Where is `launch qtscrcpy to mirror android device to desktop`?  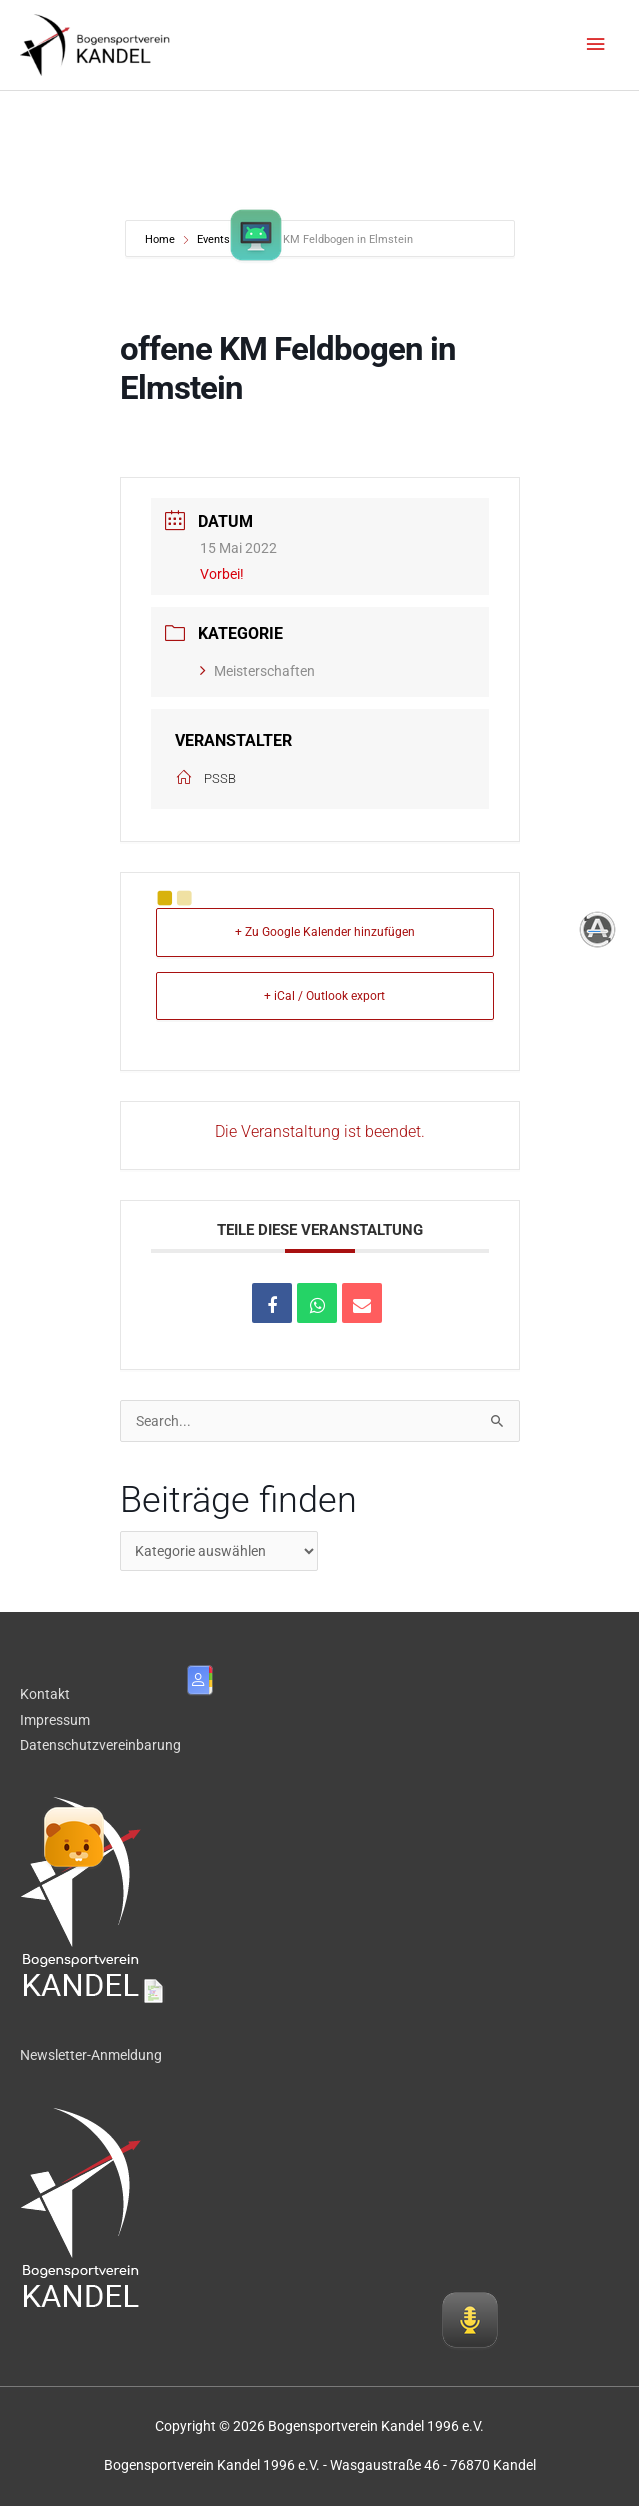
launch qtscrcpy to mirror android device to desktop is located at coordinates (256, 235).